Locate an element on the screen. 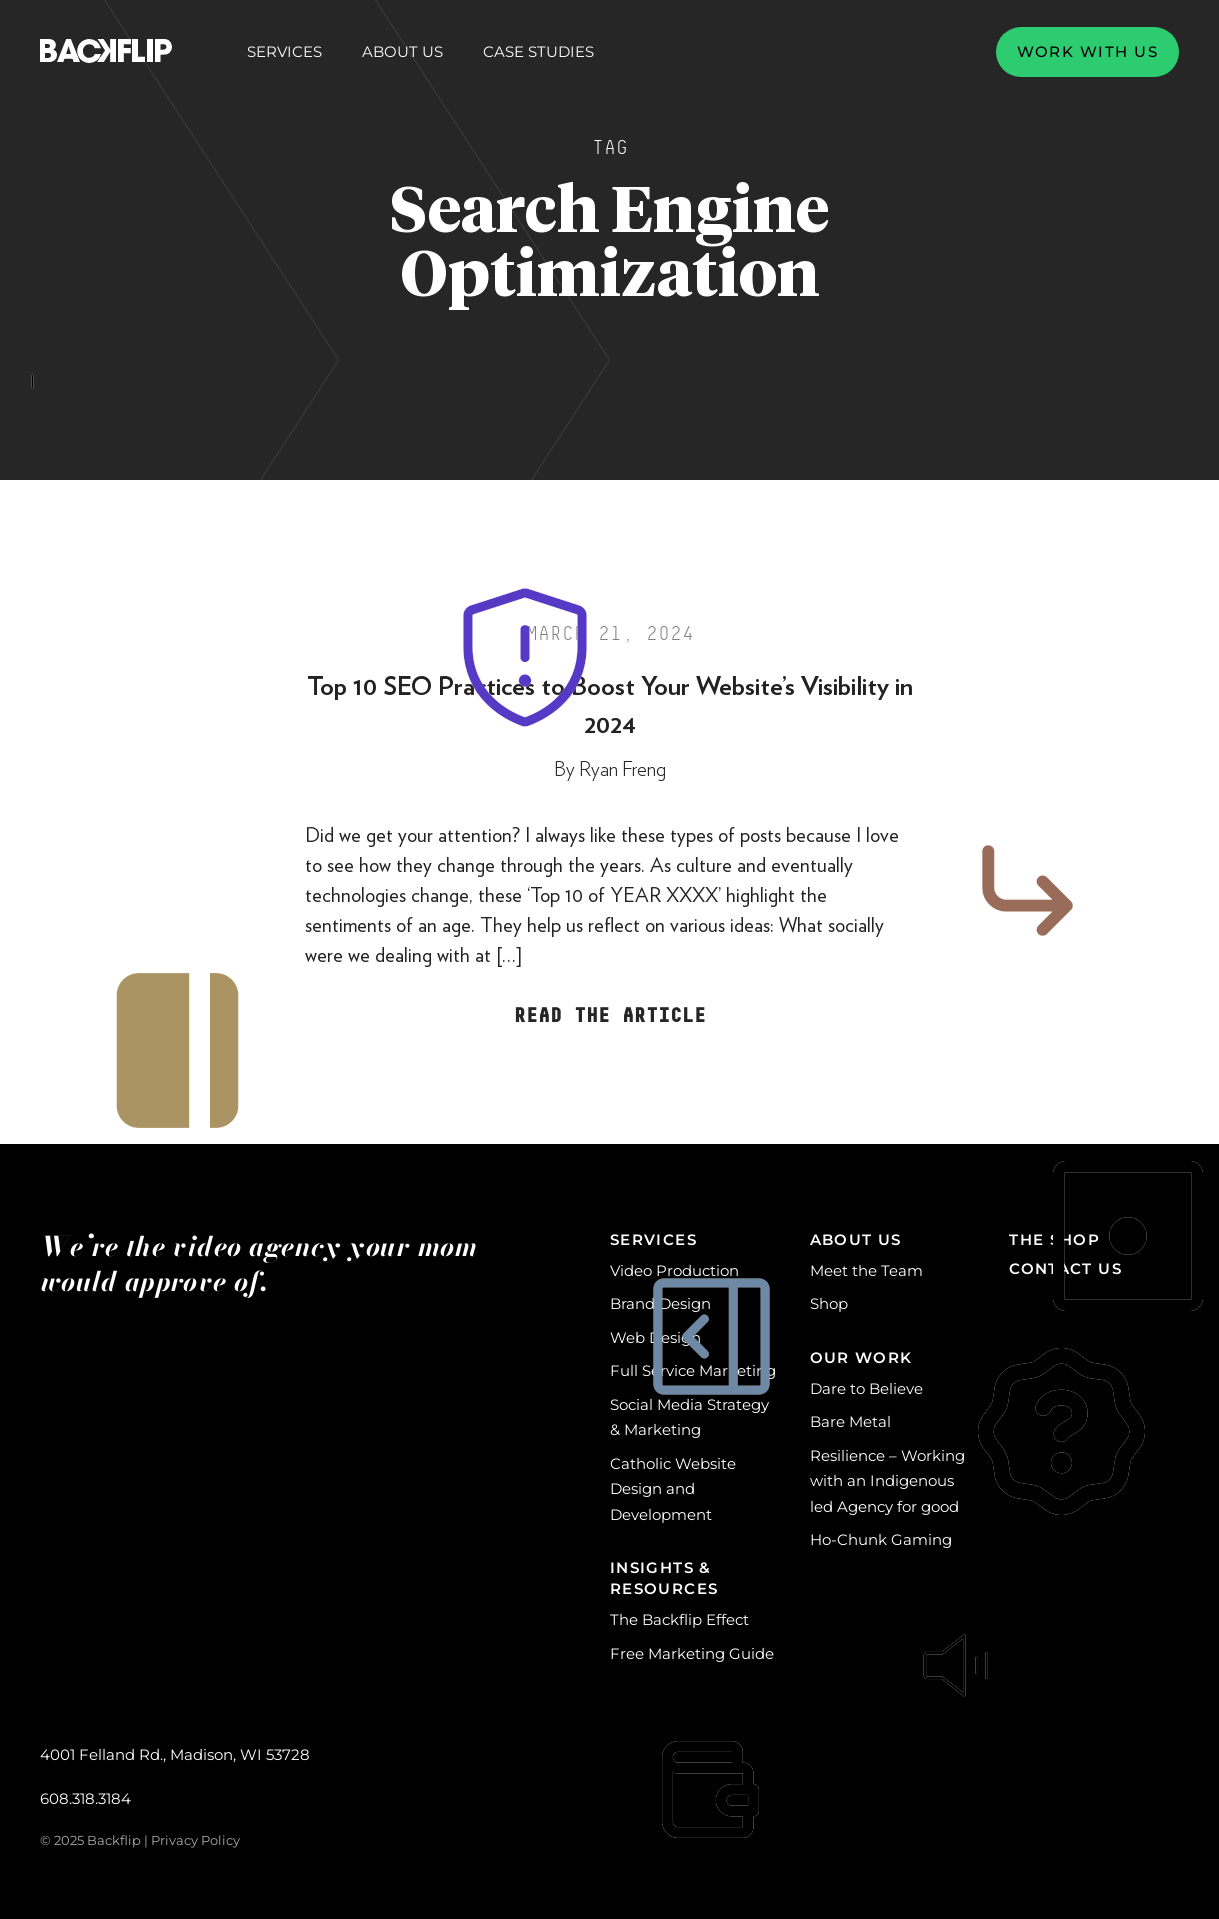  indicates unverified status or identity is located at coordinates (1061, 1431).